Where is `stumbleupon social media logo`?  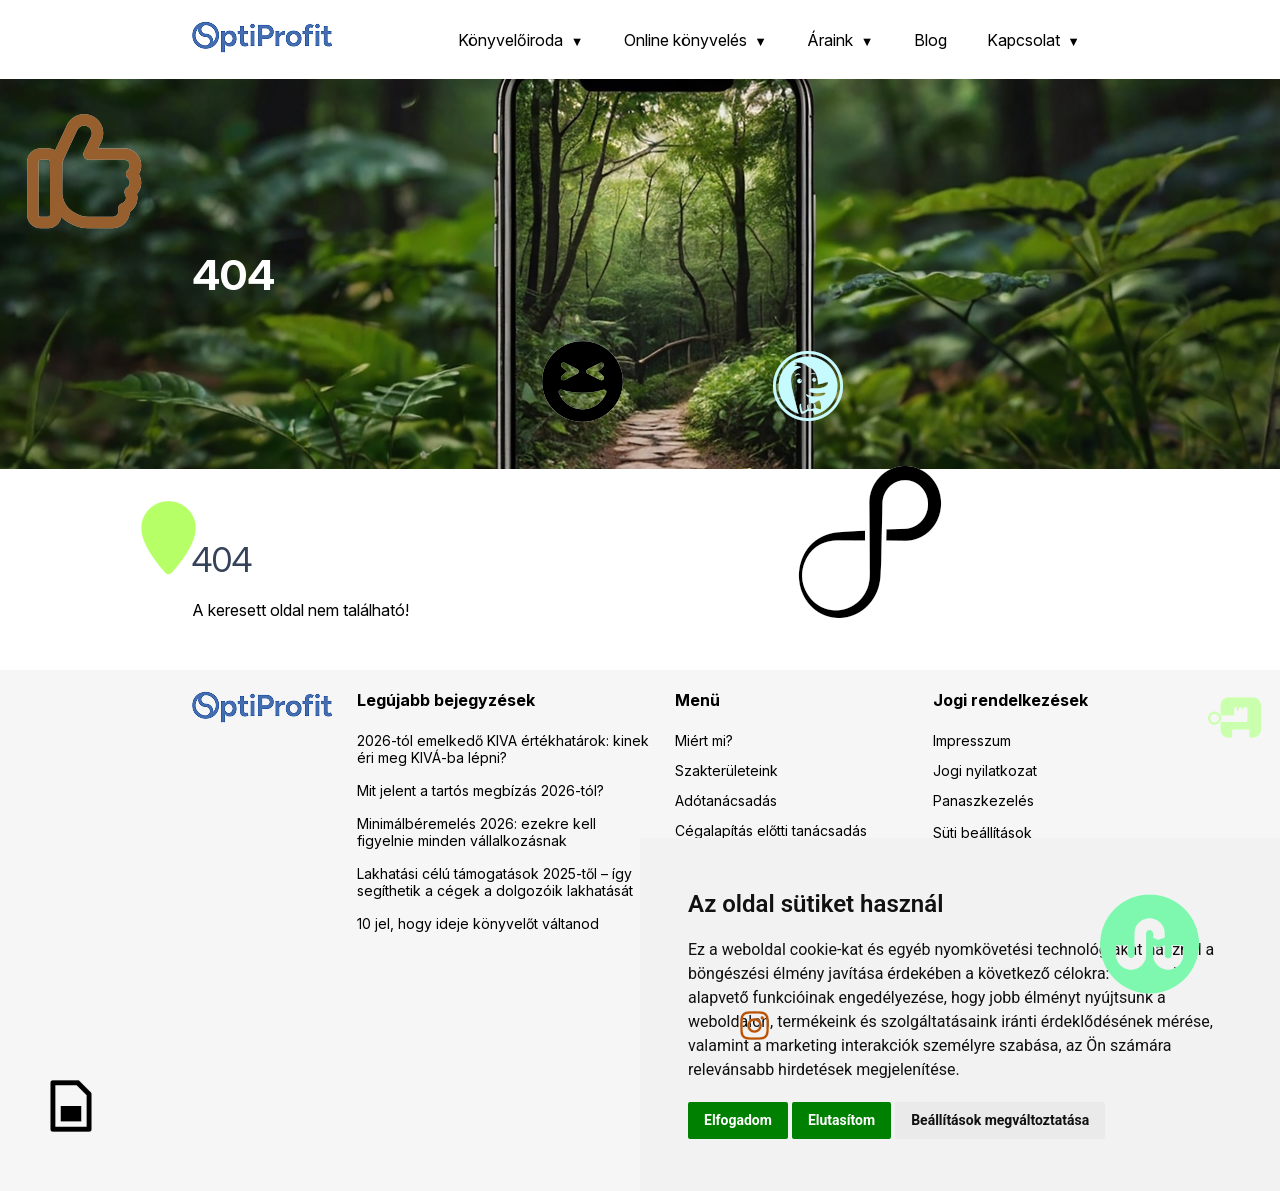 stumbleupon social media logo is located at coordinates (1148, 944).